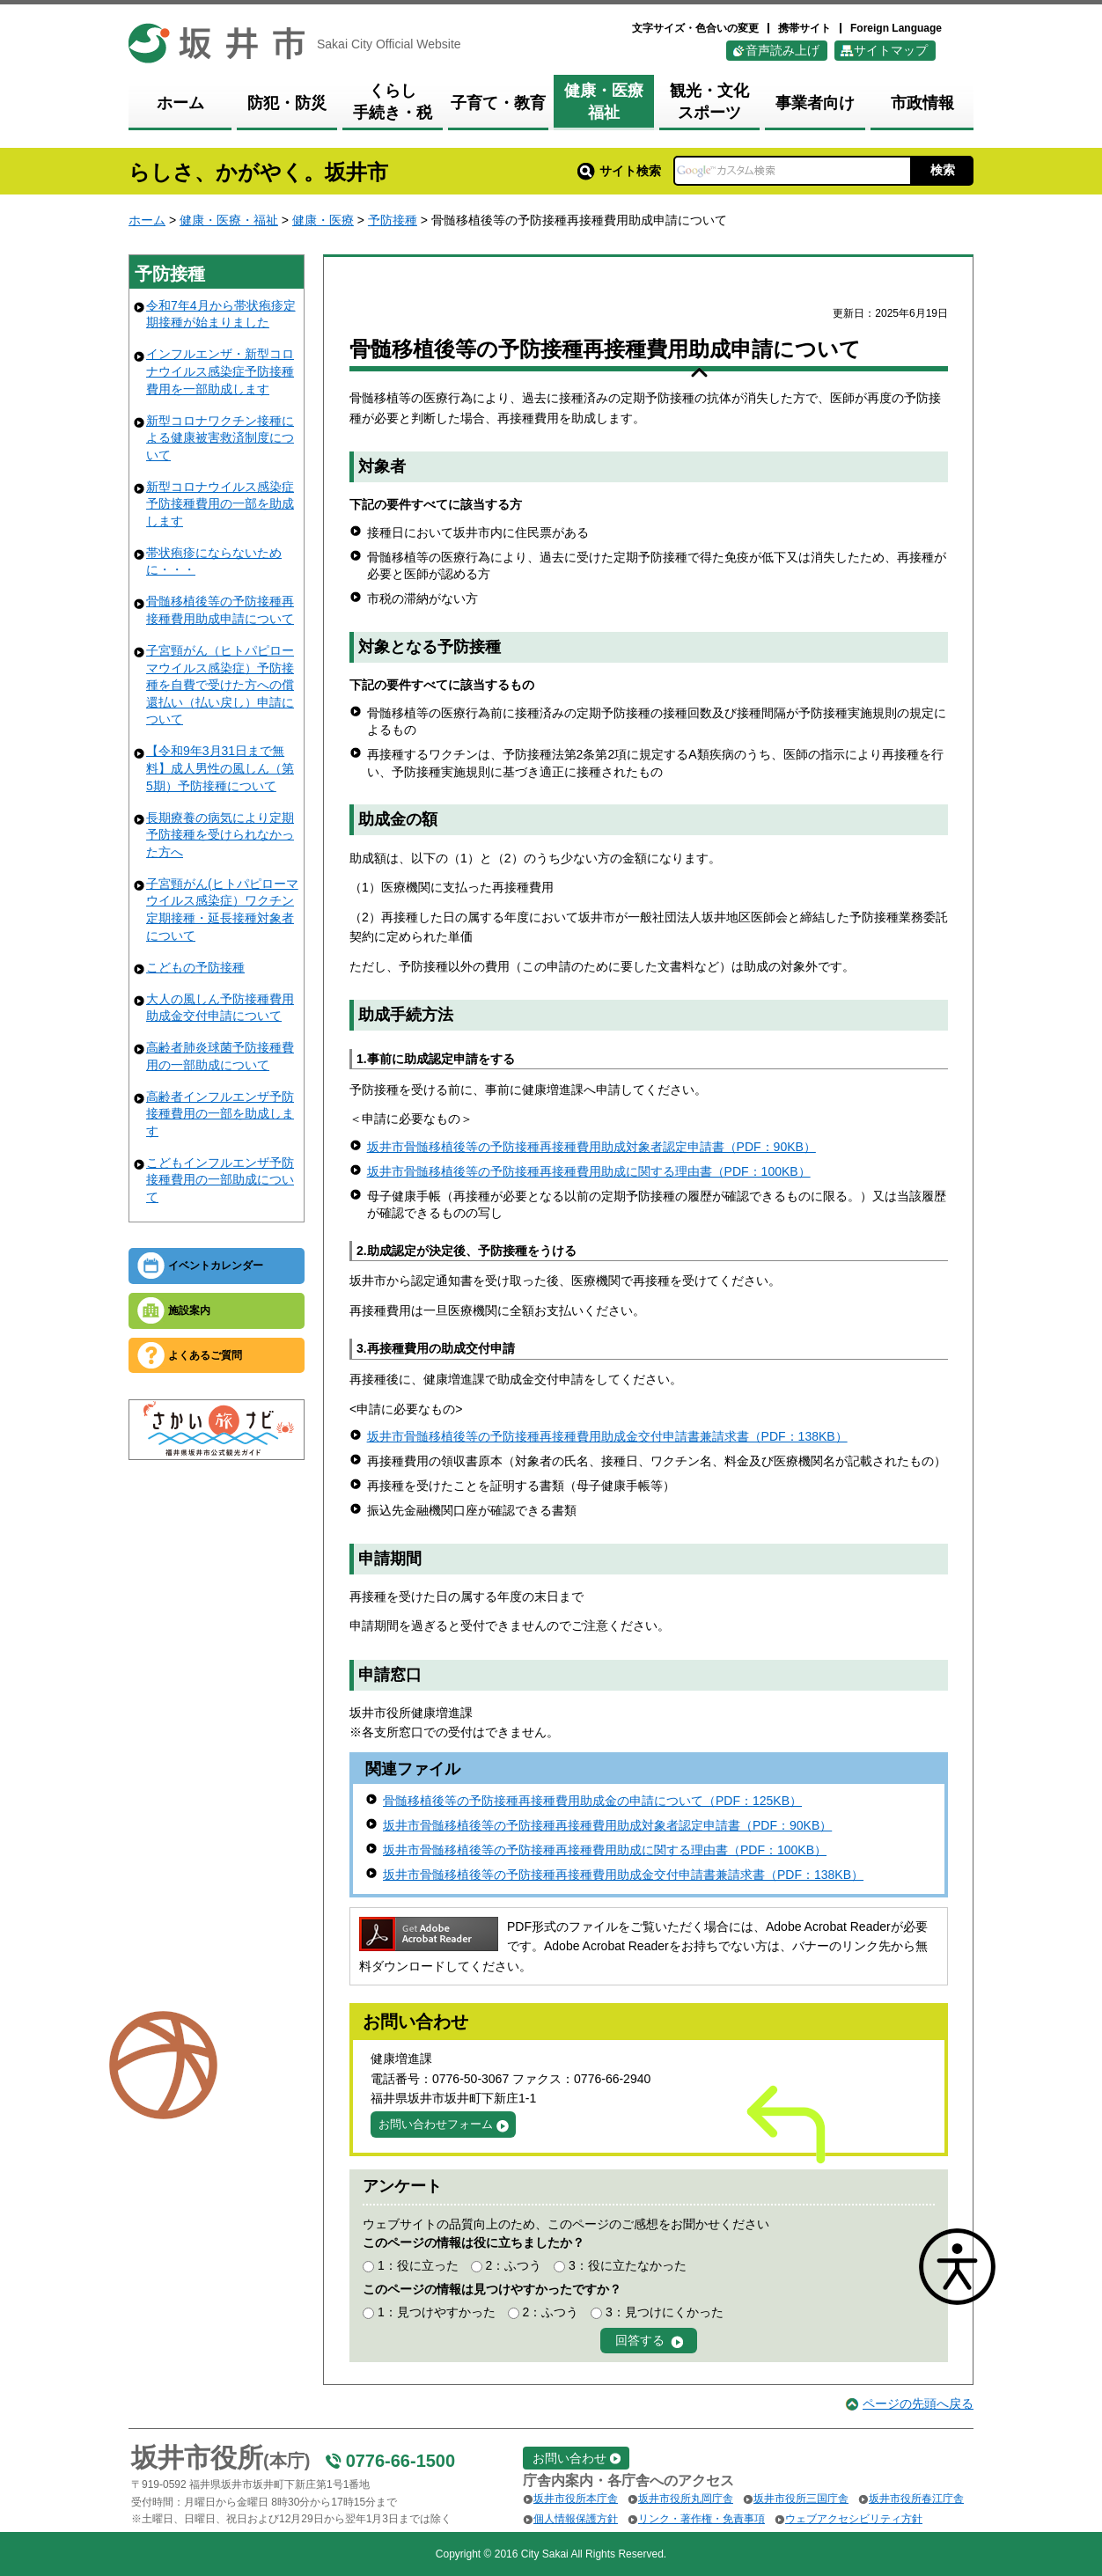 The image size is (1102, 2576). Describe the element at coordinates (163, 2065) in the screenshot. I see `access games or entertainment features` at that location.